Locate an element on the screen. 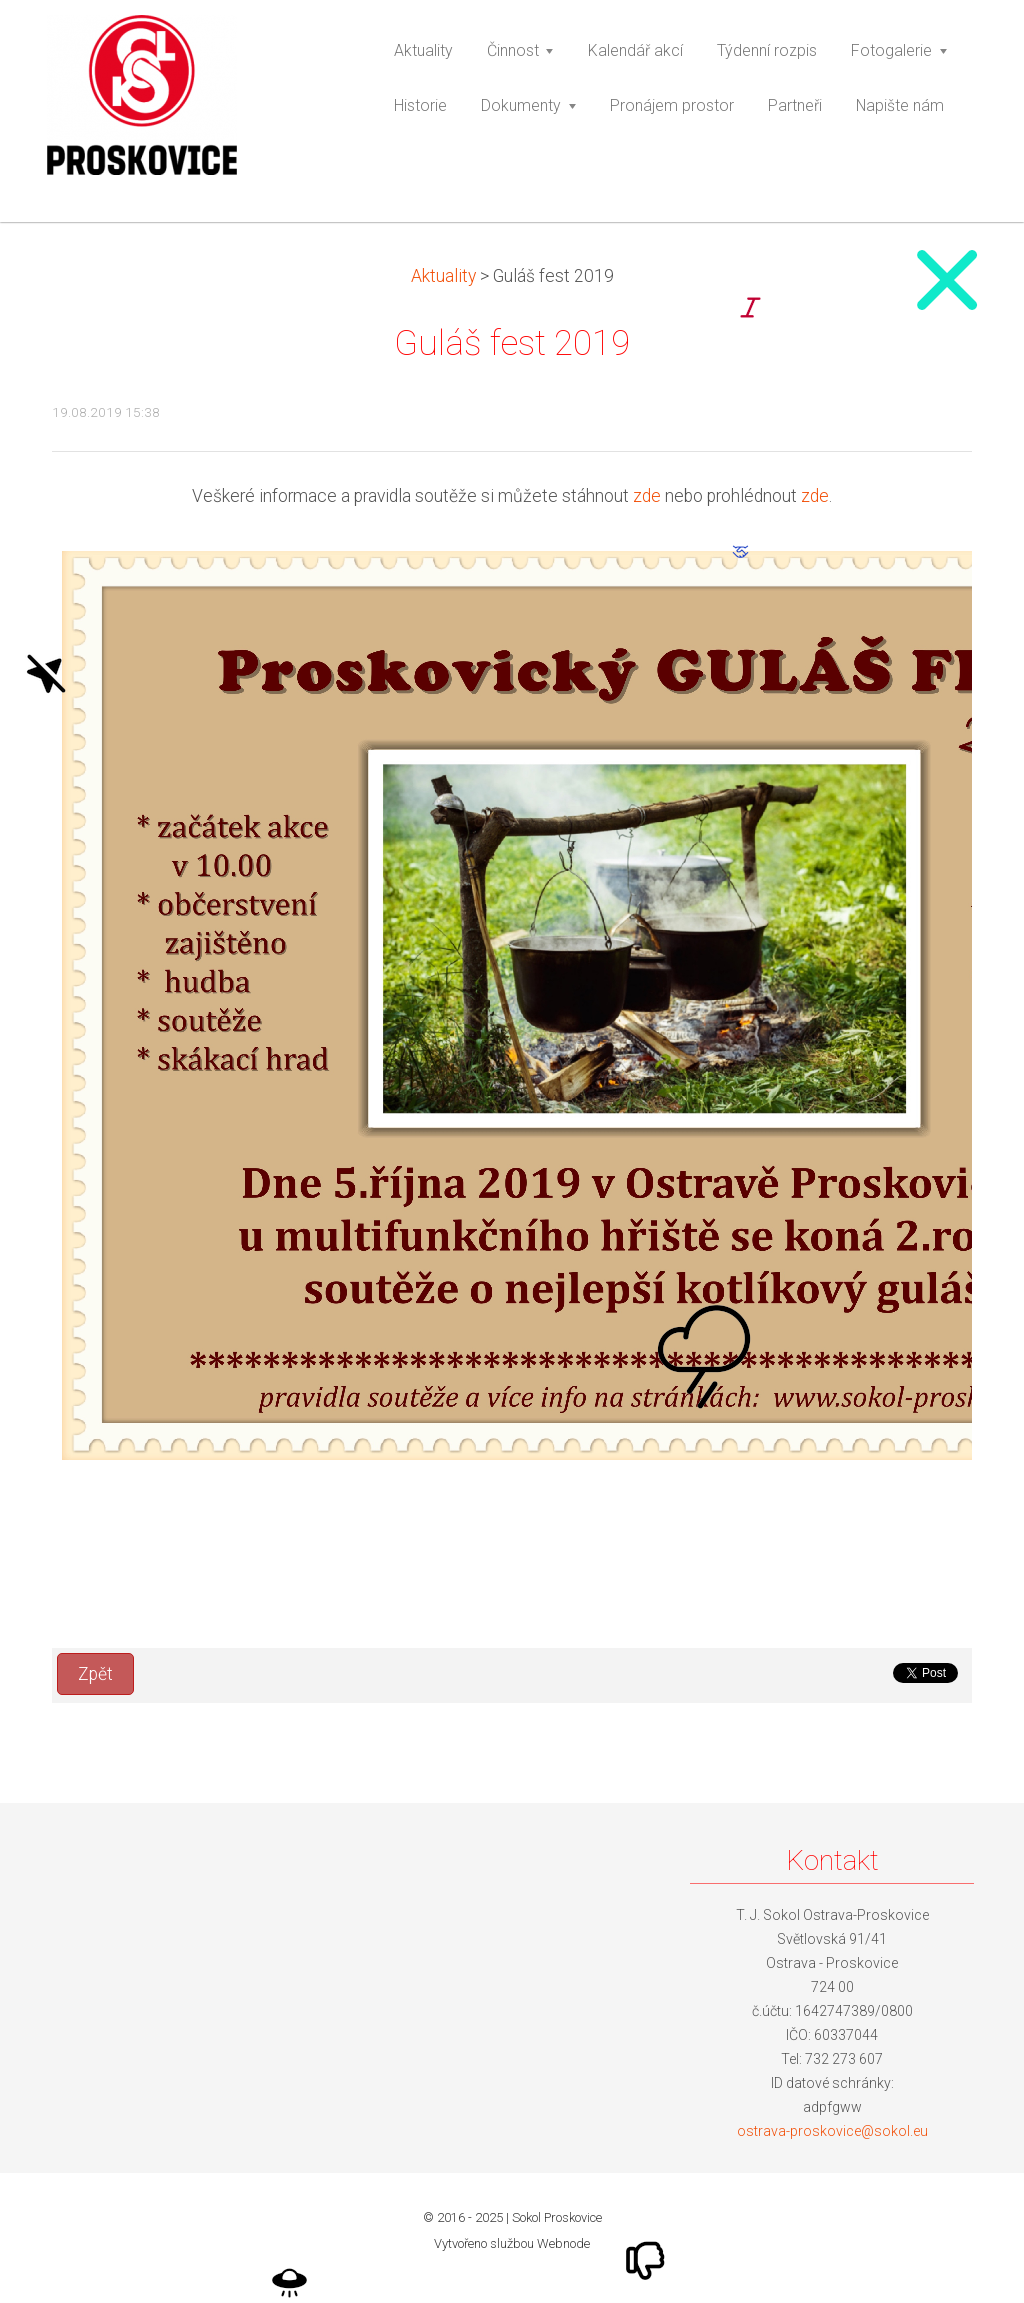 The height and width of the screenshot is (2303, 1024). location sharing is currently disabled is located at coordinates (45, 675).